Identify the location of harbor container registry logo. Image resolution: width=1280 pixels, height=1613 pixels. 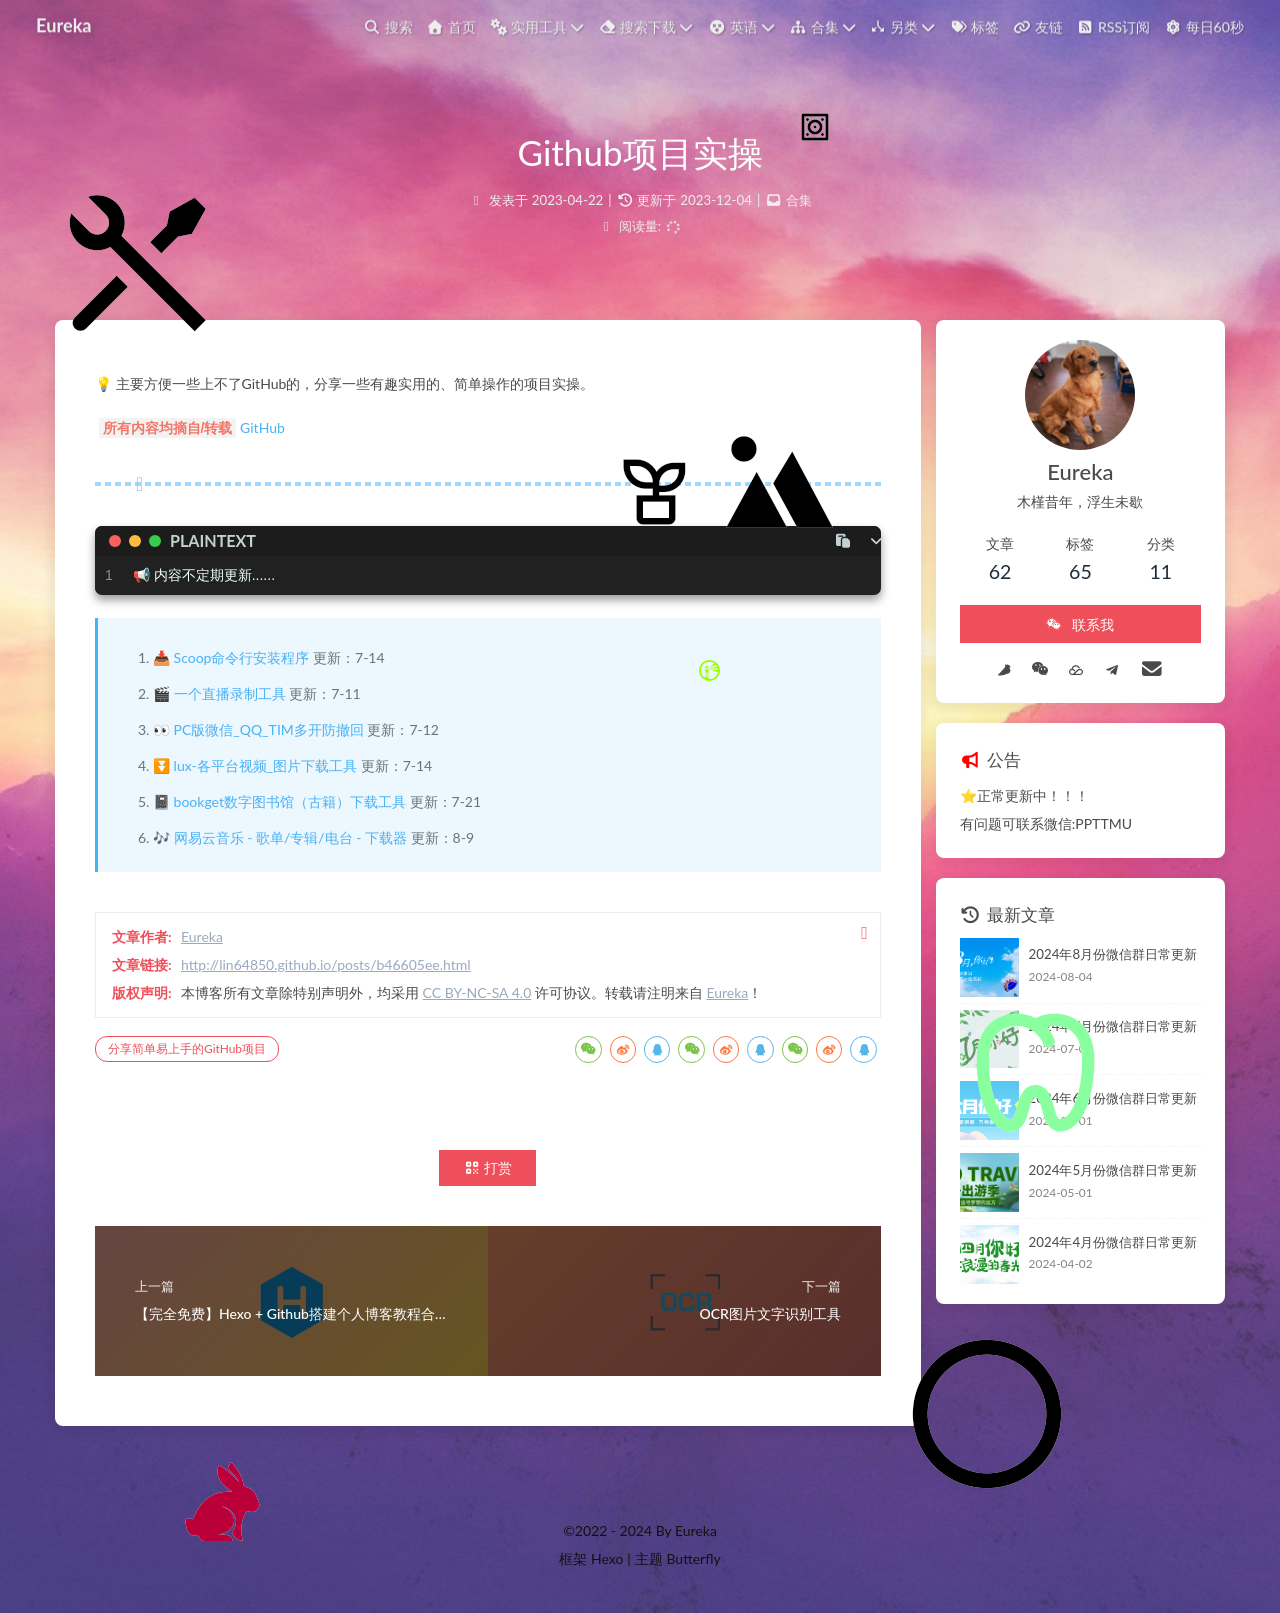
(709, 670).